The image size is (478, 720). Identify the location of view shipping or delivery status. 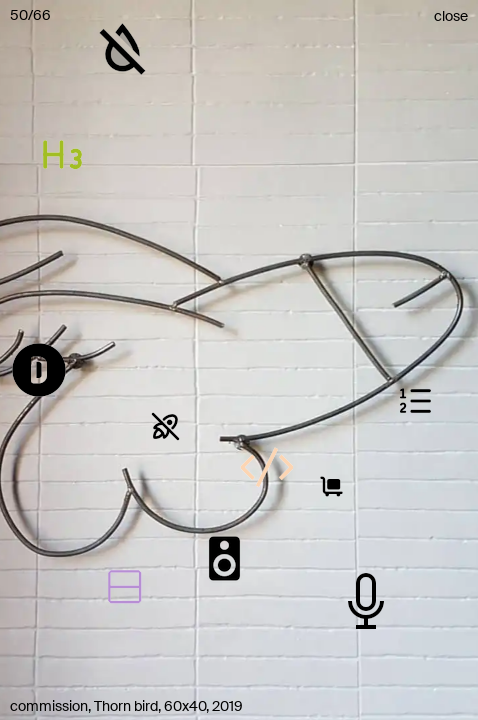
(331, 486).